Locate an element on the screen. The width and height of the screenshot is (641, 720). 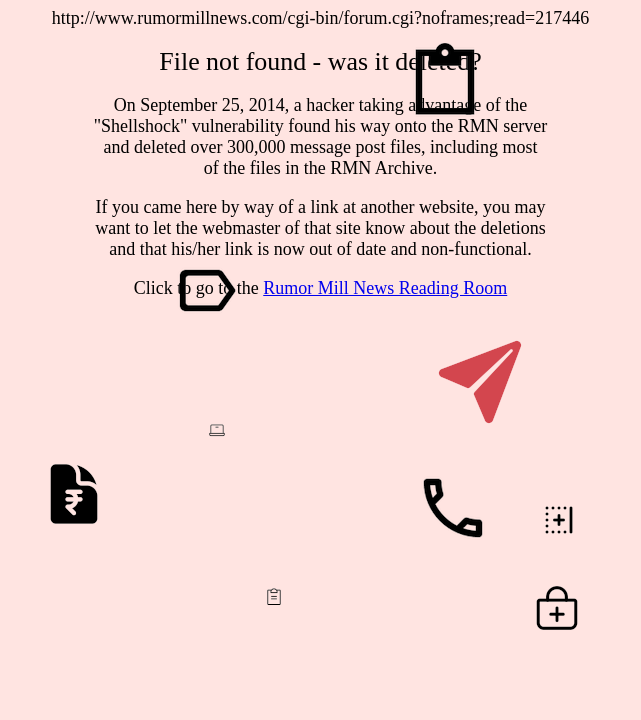
make a phone call is located at coordinates (453, 508).